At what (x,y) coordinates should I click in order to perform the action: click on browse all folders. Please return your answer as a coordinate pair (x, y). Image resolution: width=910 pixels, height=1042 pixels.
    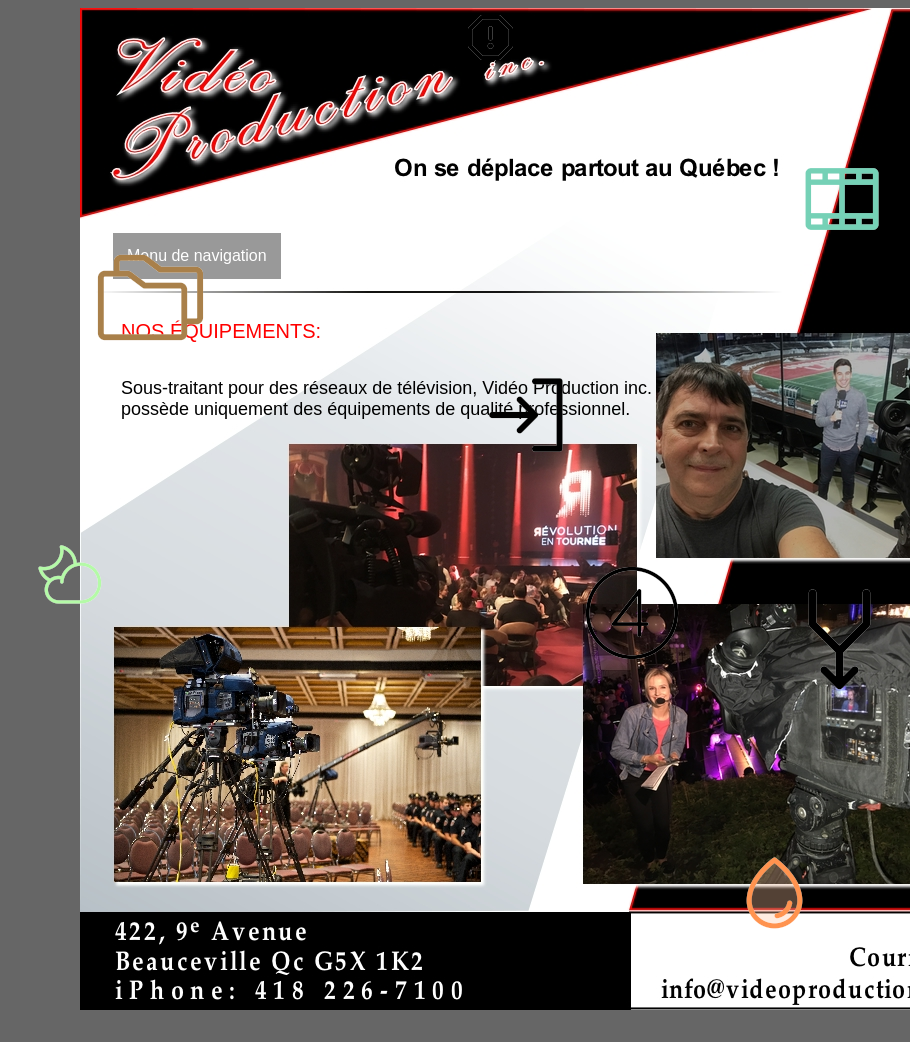
    Looking at the image, I should click on (148, 297).